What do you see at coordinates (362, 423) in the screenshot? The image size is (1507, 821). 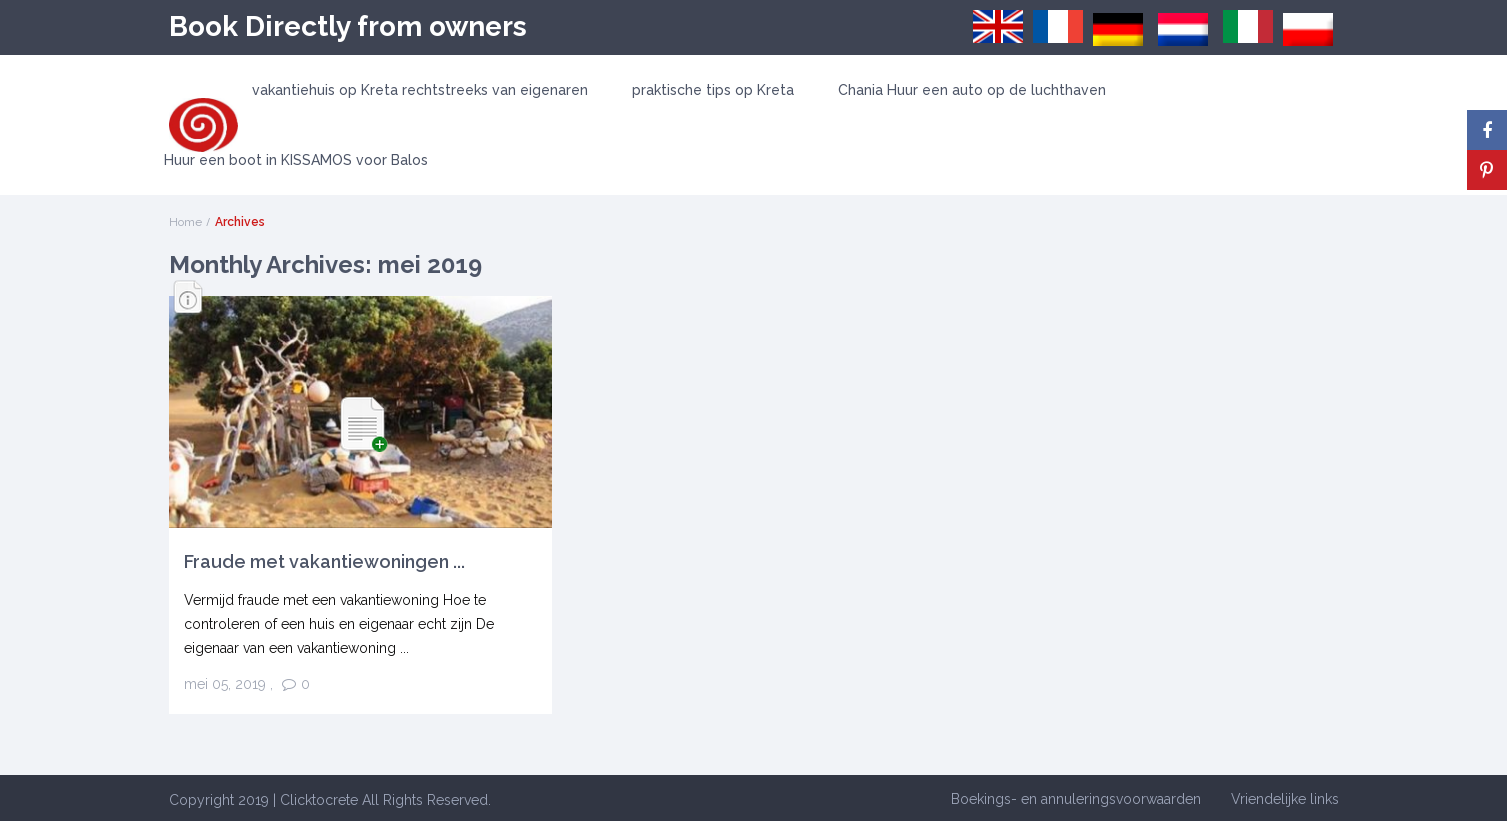 I see `create a new document` at bounding box center [362, 423].